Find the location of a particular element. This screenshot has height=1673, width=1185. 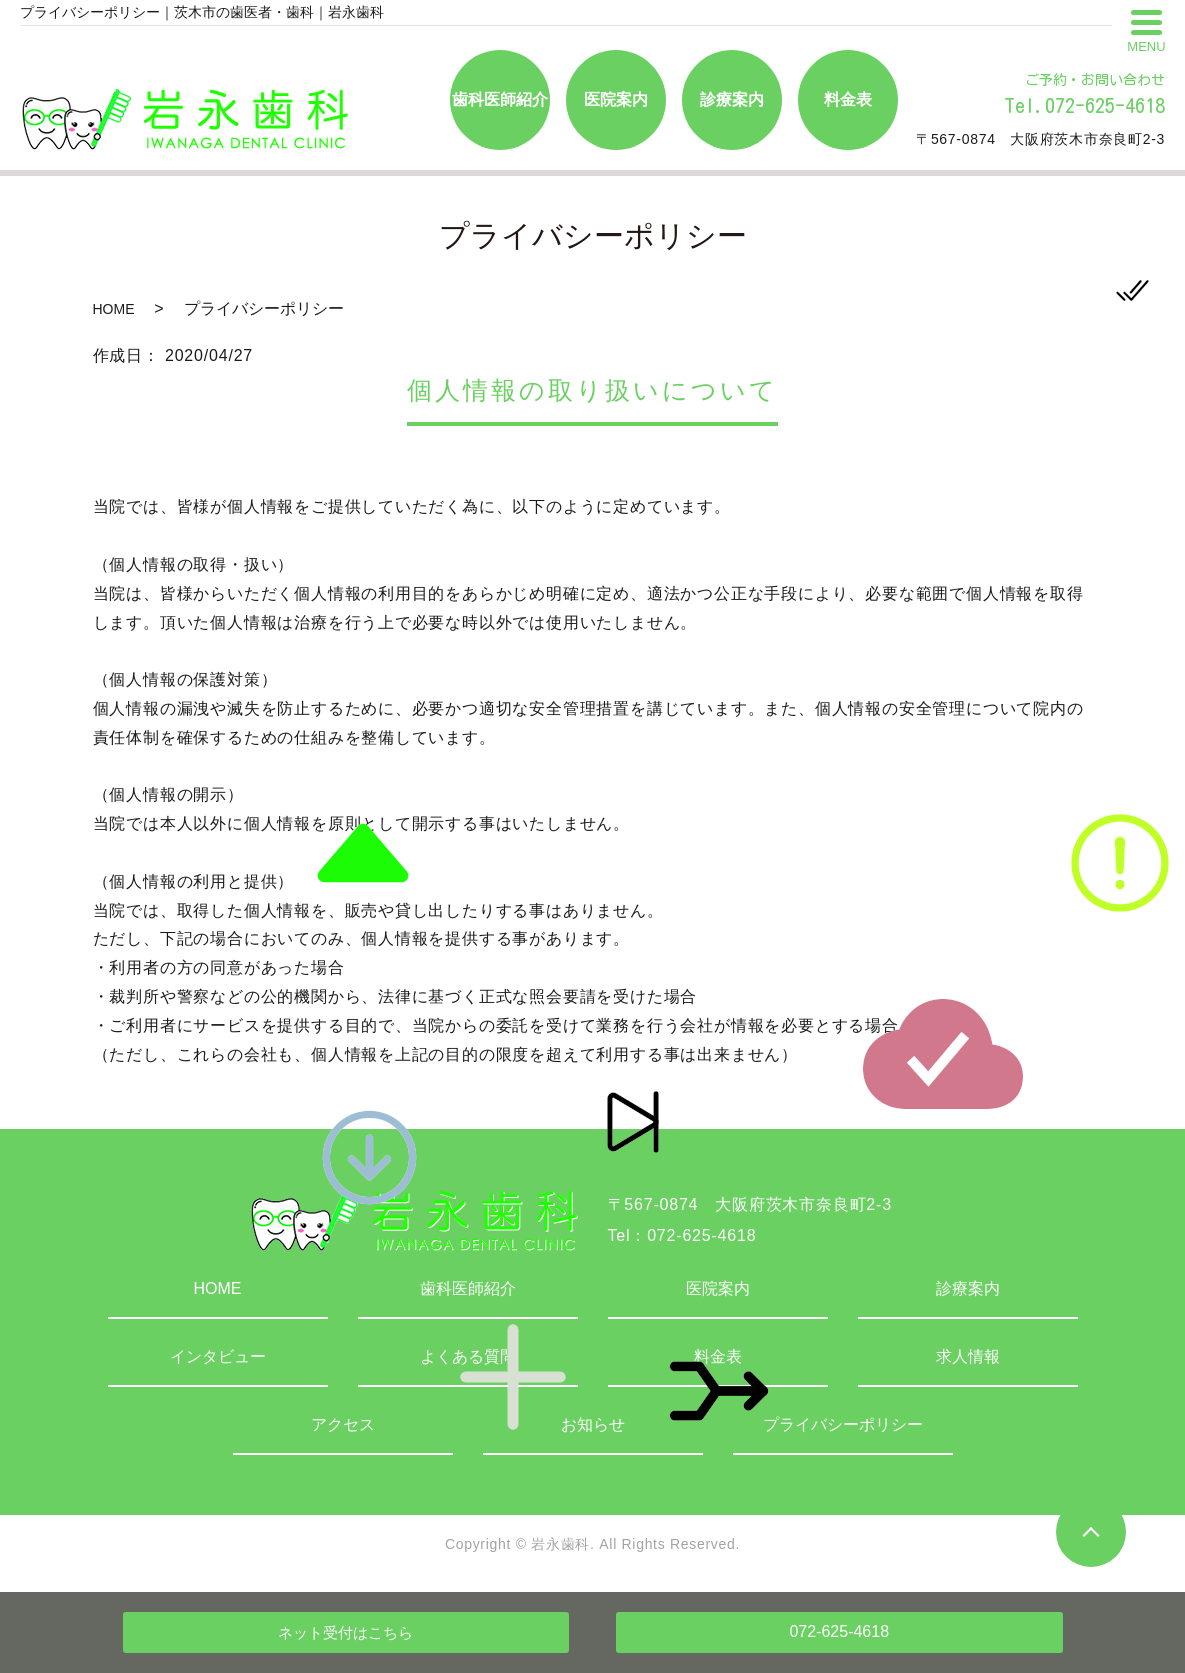

add a new item is located at coordinates (513, 1377).